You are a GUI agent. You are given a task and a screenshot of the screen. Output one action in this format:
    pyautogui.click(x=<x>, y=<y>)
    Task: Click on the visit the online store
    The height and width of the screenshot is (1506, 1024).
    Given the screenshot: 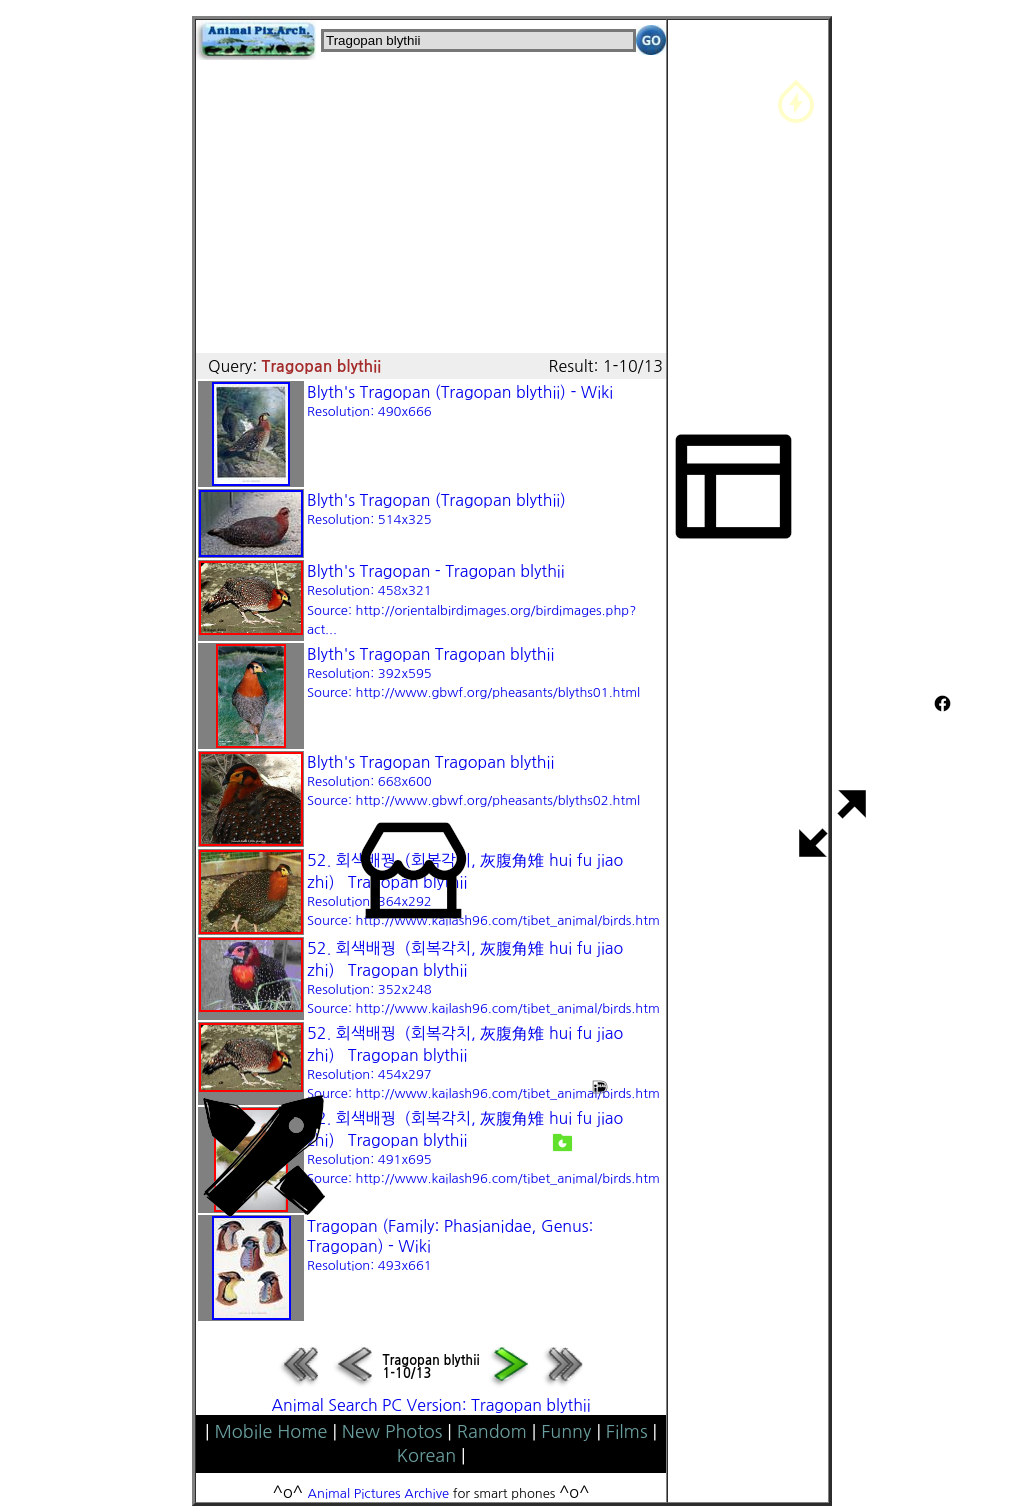 What is the action you would take?
    pyautogui.click(x=413, y=870)
    